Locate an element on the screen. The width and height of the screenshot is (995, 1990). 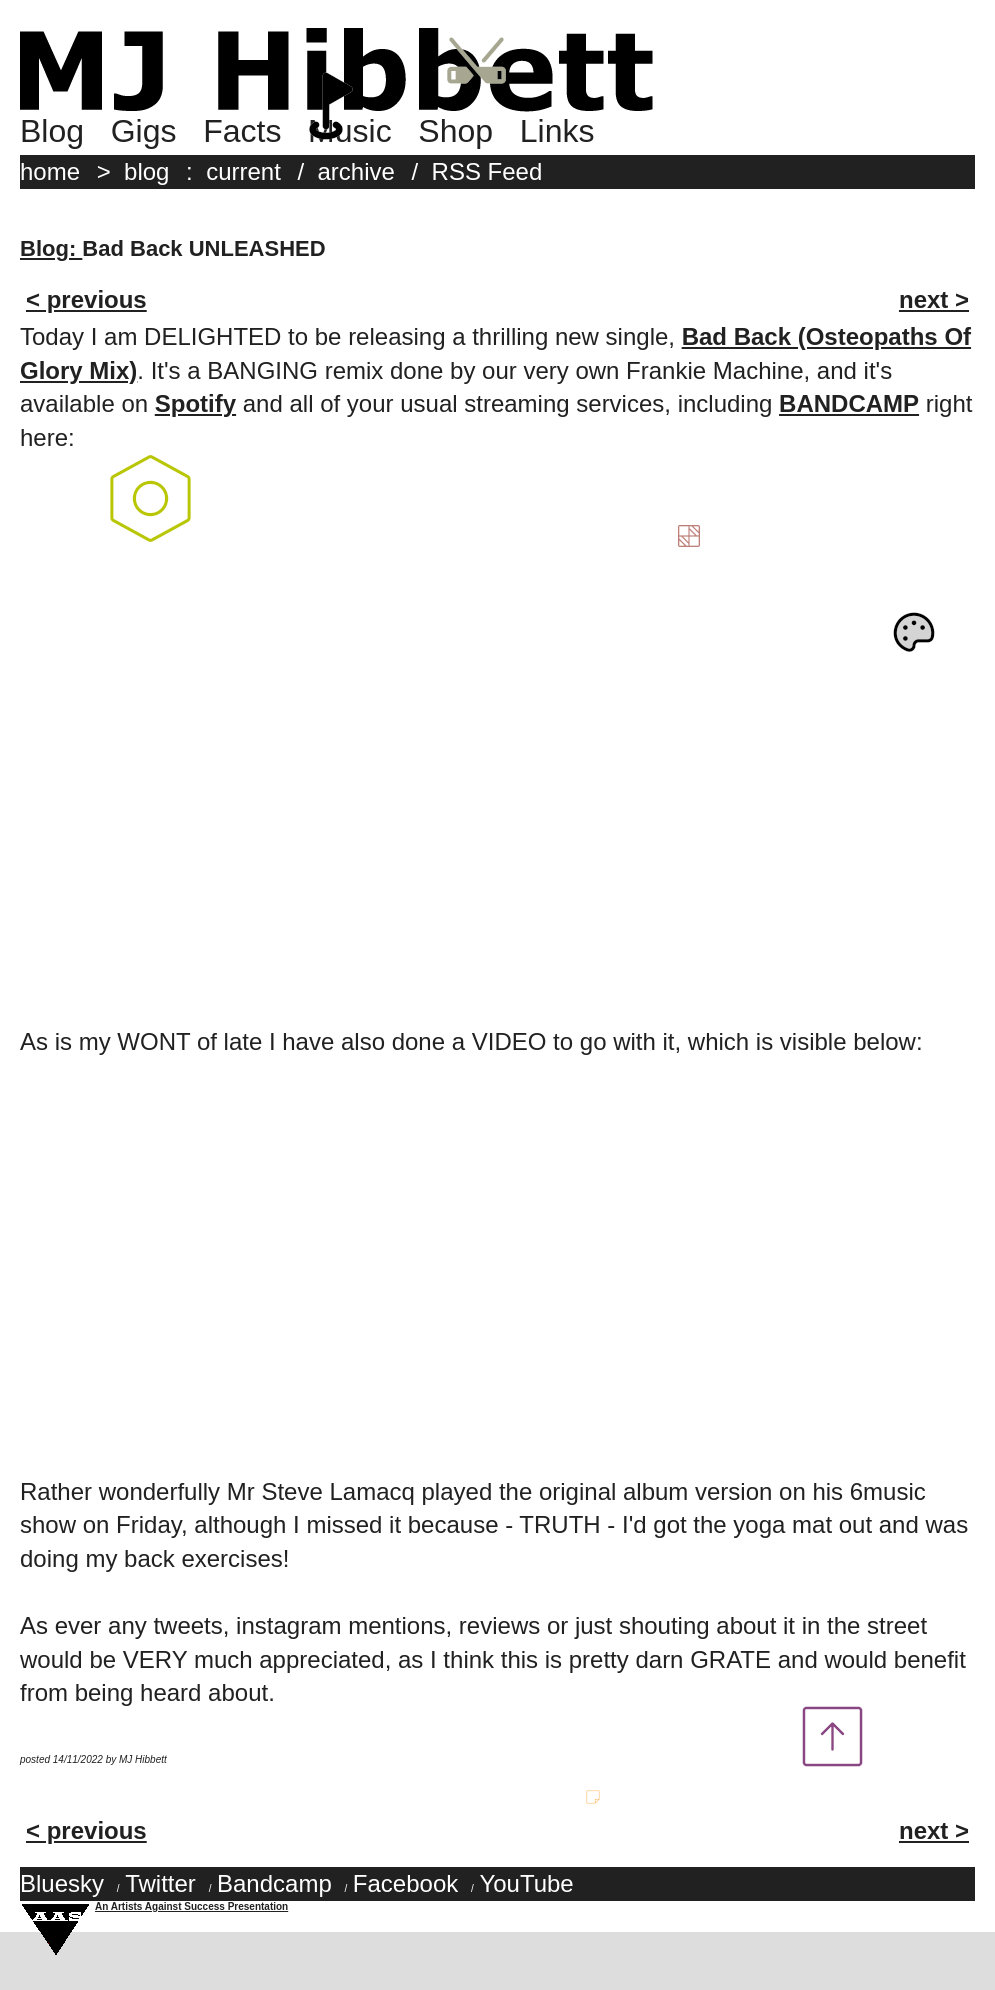
upload a file or document is located at coordinates (832, 1736).